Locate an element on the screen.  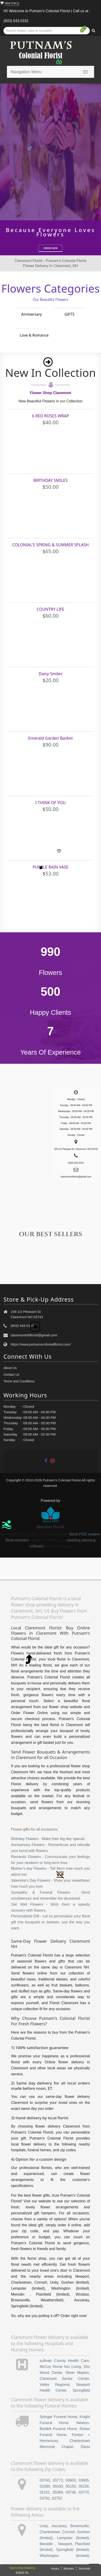
tap to enable NFC connectivity is located at coordinates (59, 62).